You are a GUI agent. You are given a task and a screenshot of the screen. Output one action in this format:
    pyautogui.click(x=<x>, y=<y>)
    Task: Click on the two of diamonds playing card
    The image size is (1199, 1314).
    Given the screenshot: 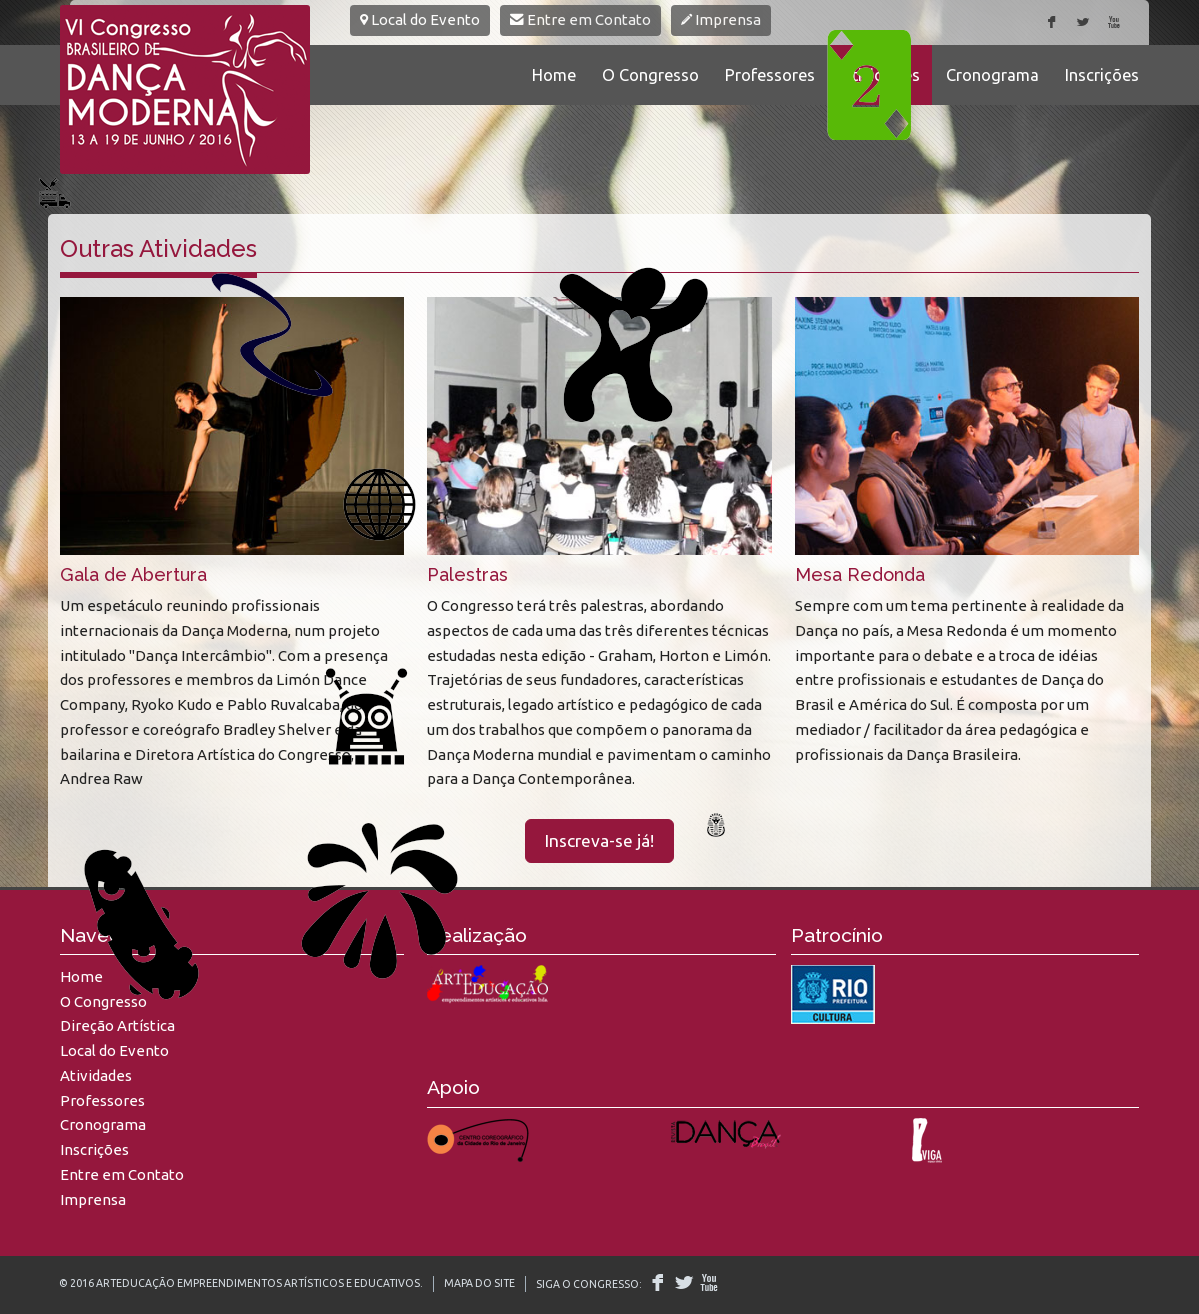 What is the action you would take?
    pyautogui.click(x=869, y=85)
    